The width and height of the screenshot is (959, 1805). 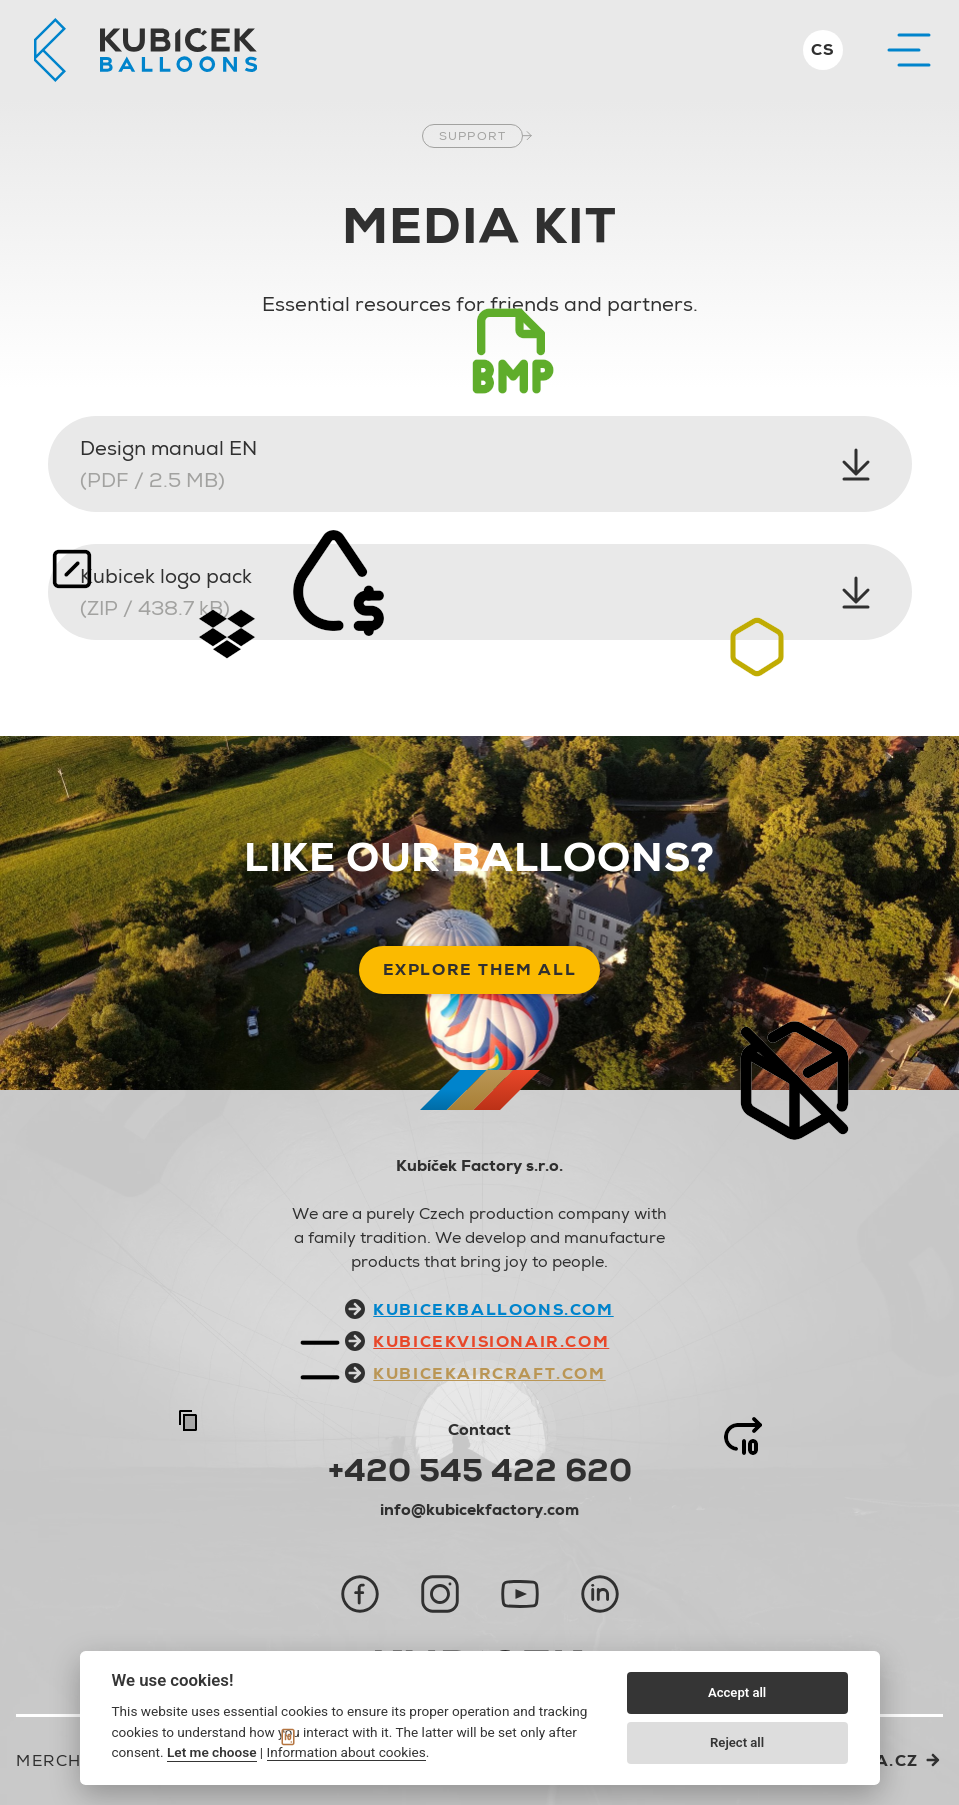 What do you see at coordinates (794, 1080) in the screenshot?
I see `3D view disabled or unavailable` at bounding box center [794, 1080].